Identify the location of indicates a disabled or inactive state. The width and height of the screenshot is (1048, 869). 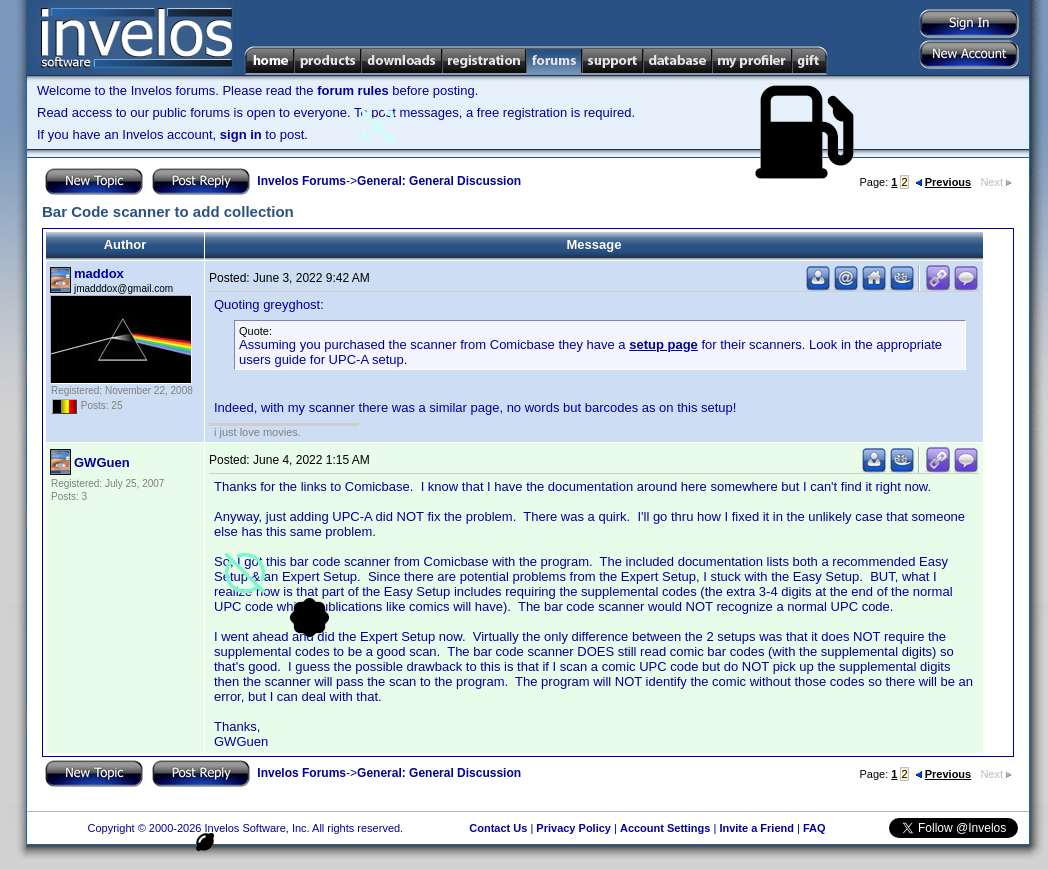
(245, 573).